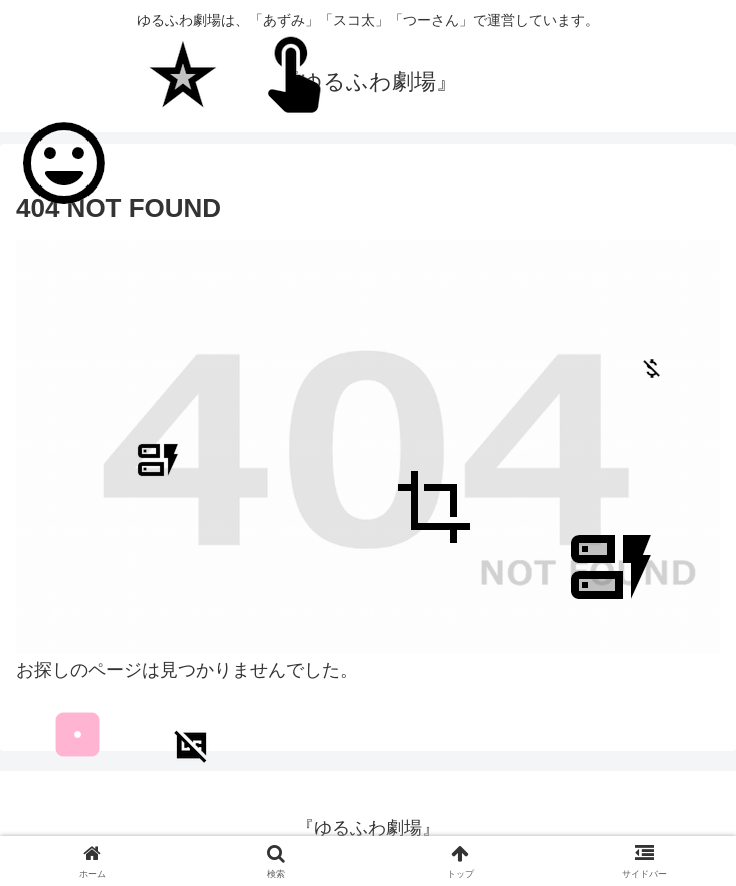  What do you see at coordinates (77, 734) in the screenshot?
I see `roll the dice or generate a random result` at bounding box center [77, 734].